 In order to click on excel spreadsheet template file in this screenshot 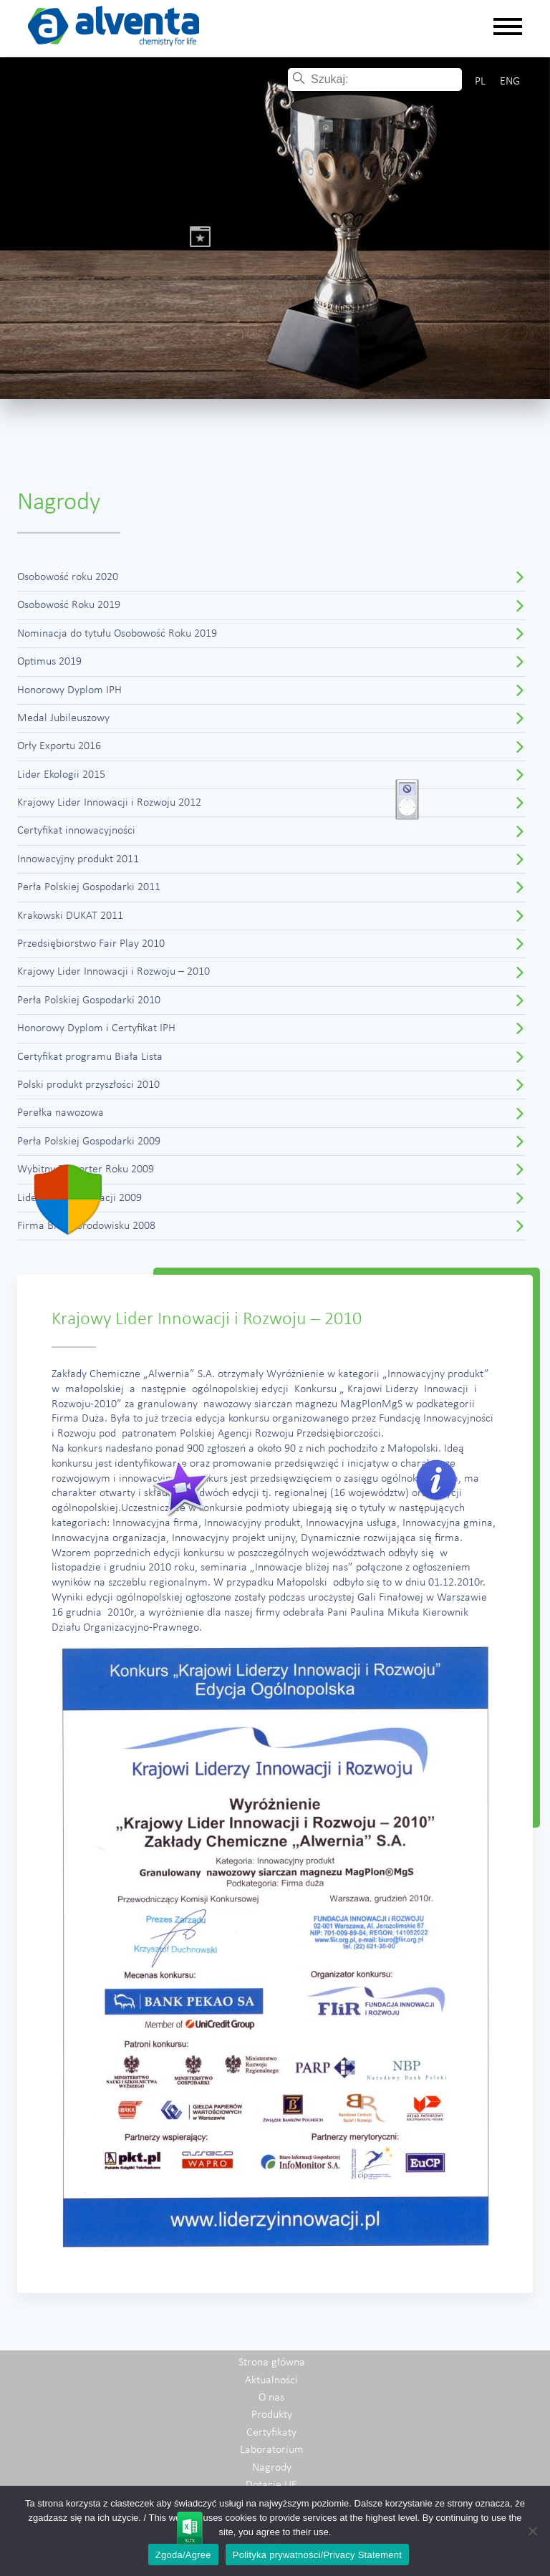, I will do `click(190, 2529)`.